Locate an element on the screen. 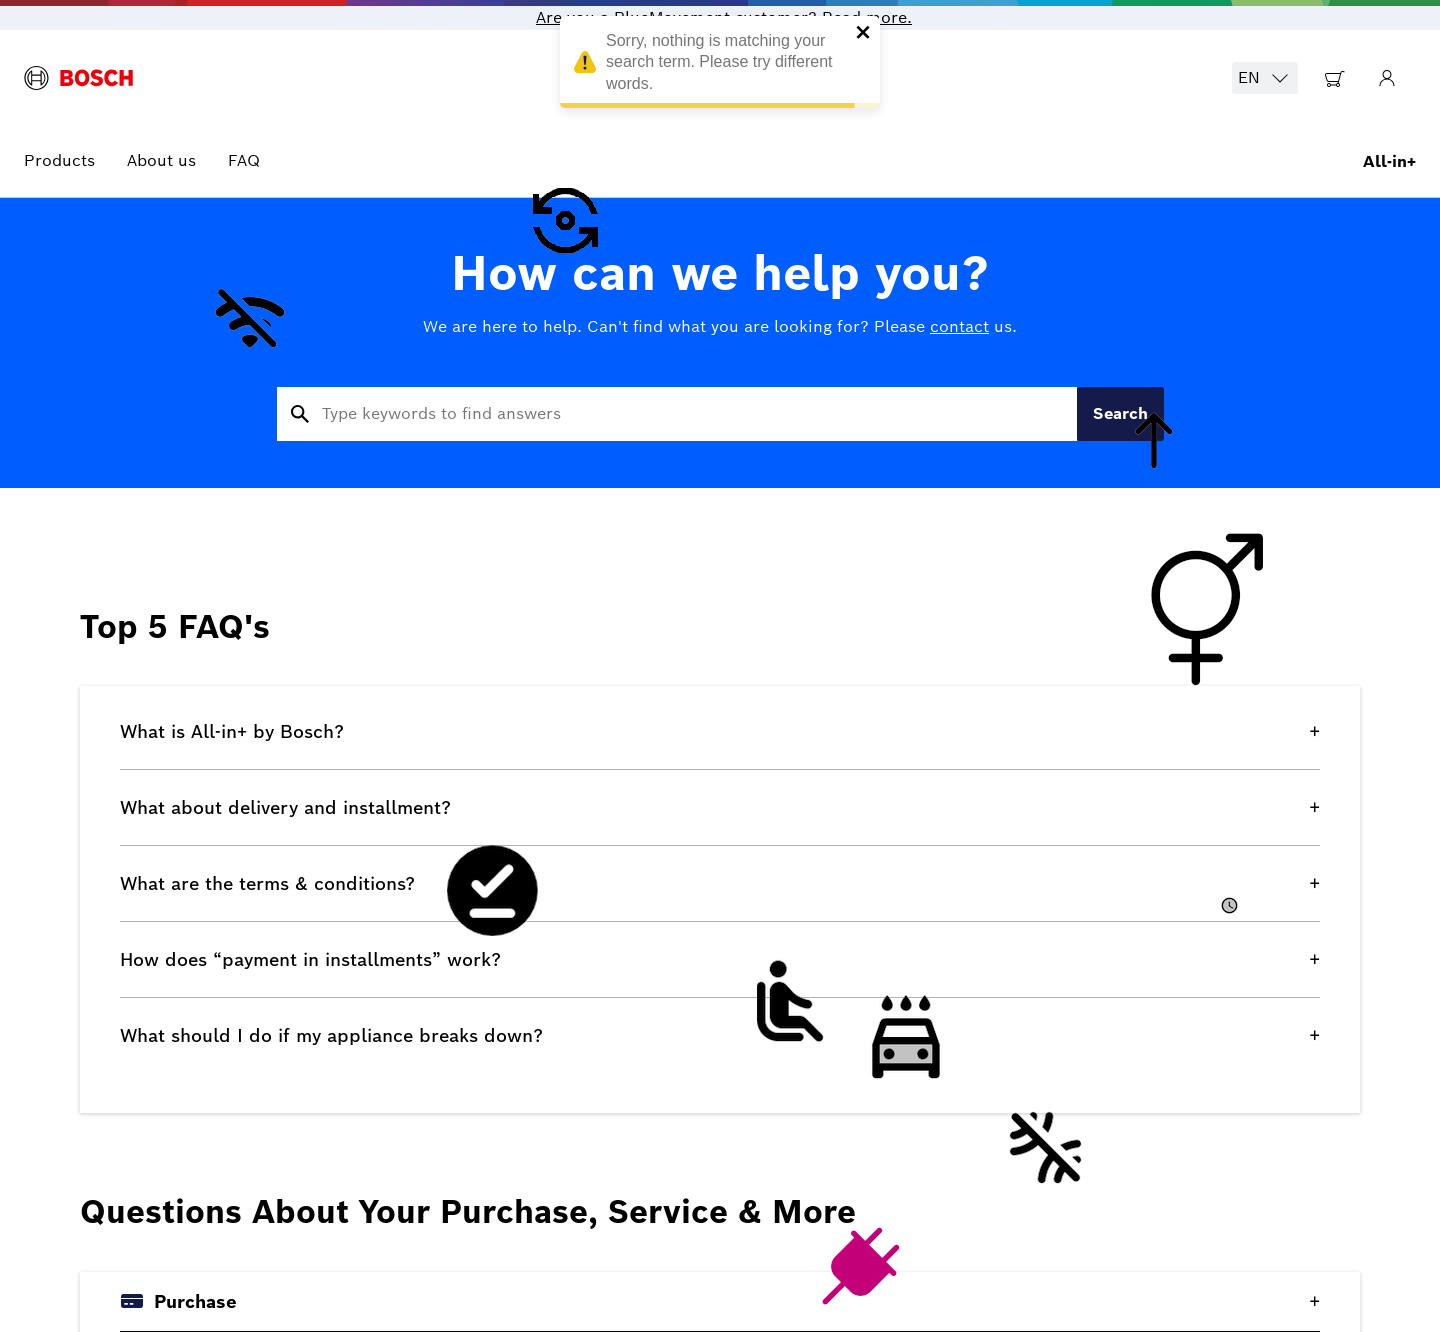 This screenshot has width=1440, height=1332. switch between front and rear camera is located at coordinates (565, 220).